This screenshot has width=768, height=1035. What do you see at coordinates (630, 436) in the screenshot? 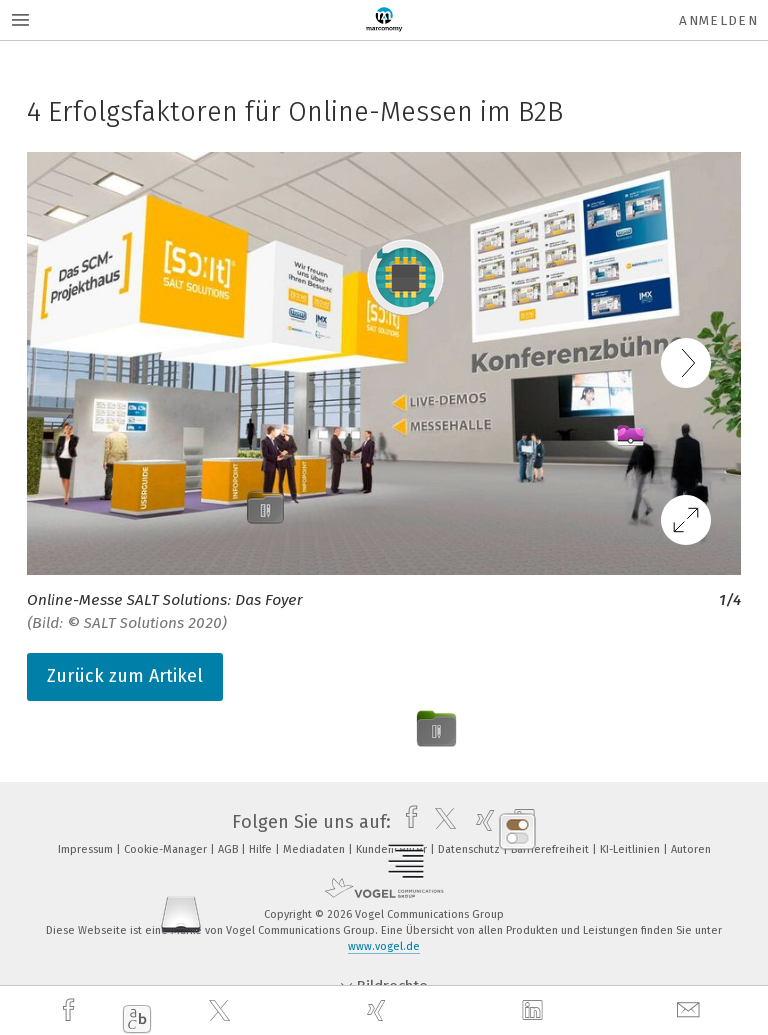
I see `open pokémon master ball themed folder` at bounding box center [630, 436].